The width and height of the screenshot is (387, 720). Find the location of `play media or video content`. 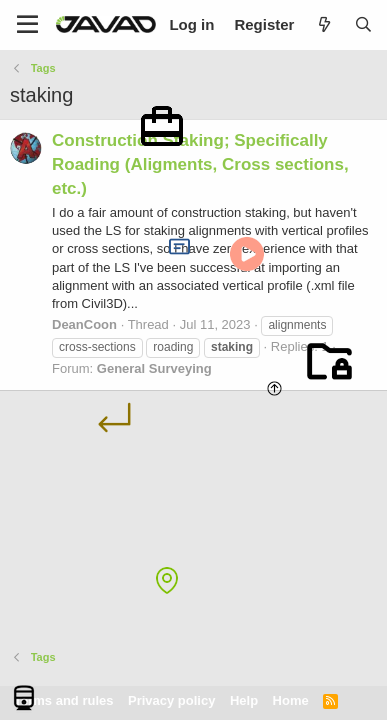

play media or video content is located at coordinates (247, 254).